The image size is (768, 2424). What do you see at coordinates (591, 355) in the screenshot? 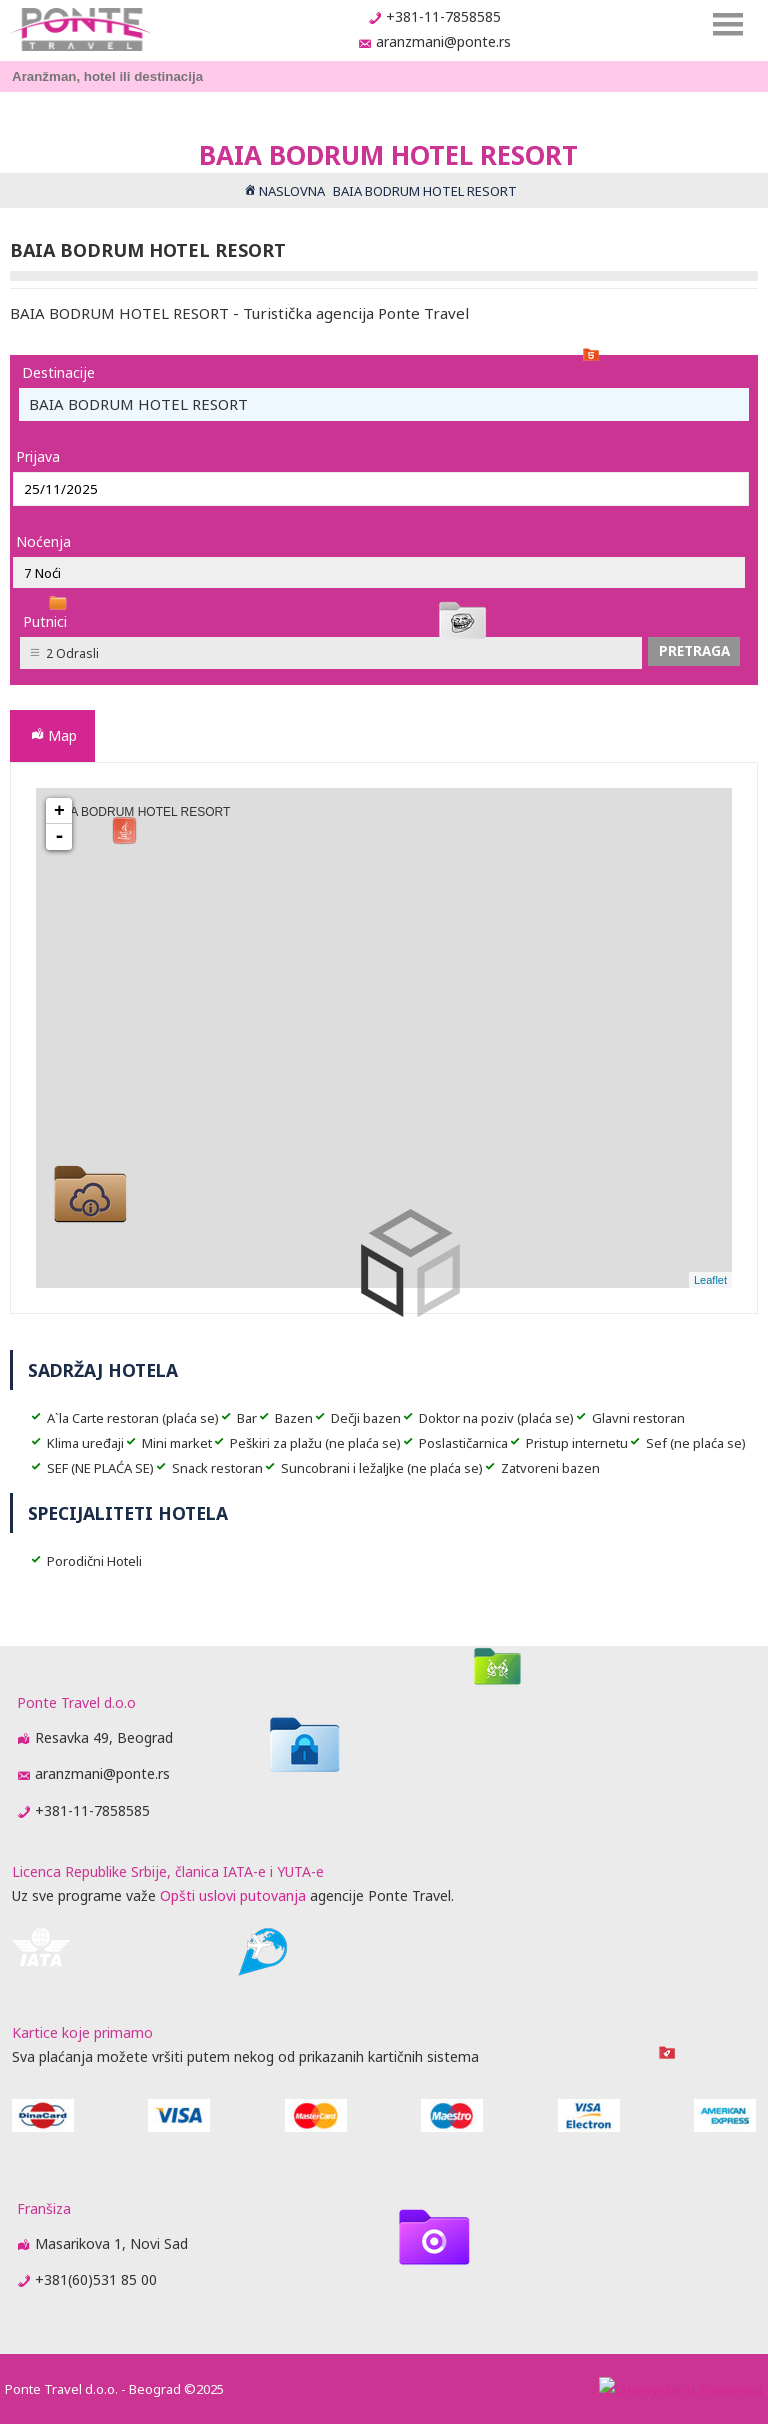
I see `open folder containing HTML files` at bounding box center [591, 355].